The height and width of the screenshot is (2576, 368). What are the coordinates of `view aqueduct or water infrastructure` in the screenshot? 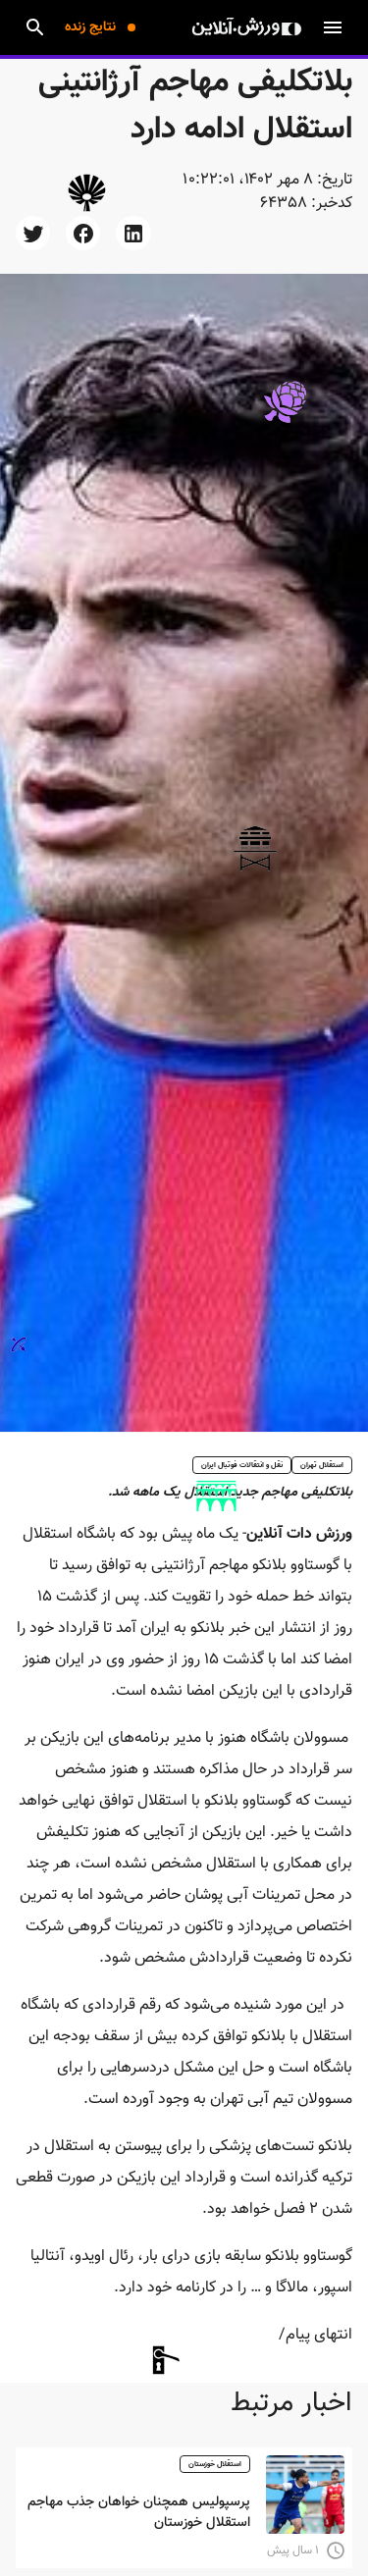 It's located at (216, 1492).